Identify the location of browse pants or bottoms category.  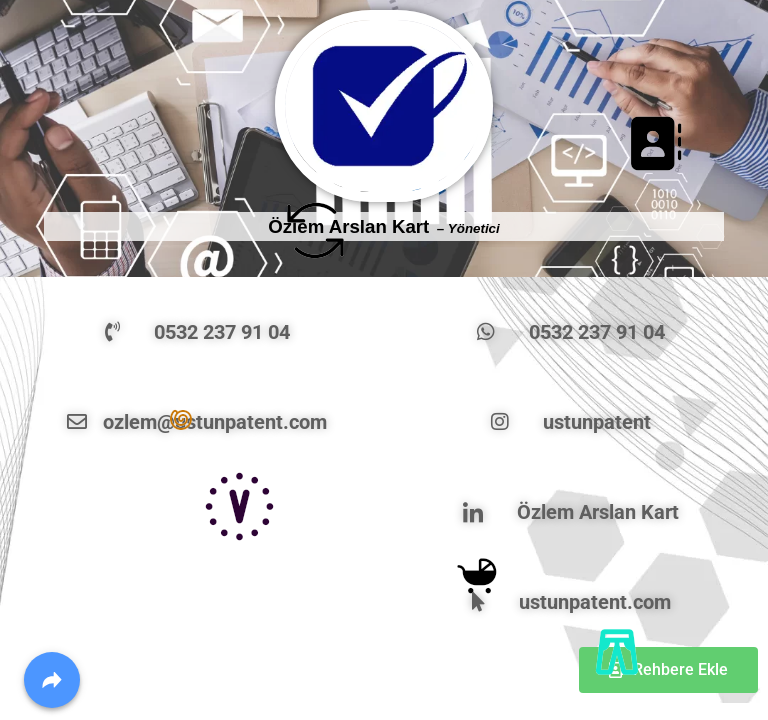
(617, 652).